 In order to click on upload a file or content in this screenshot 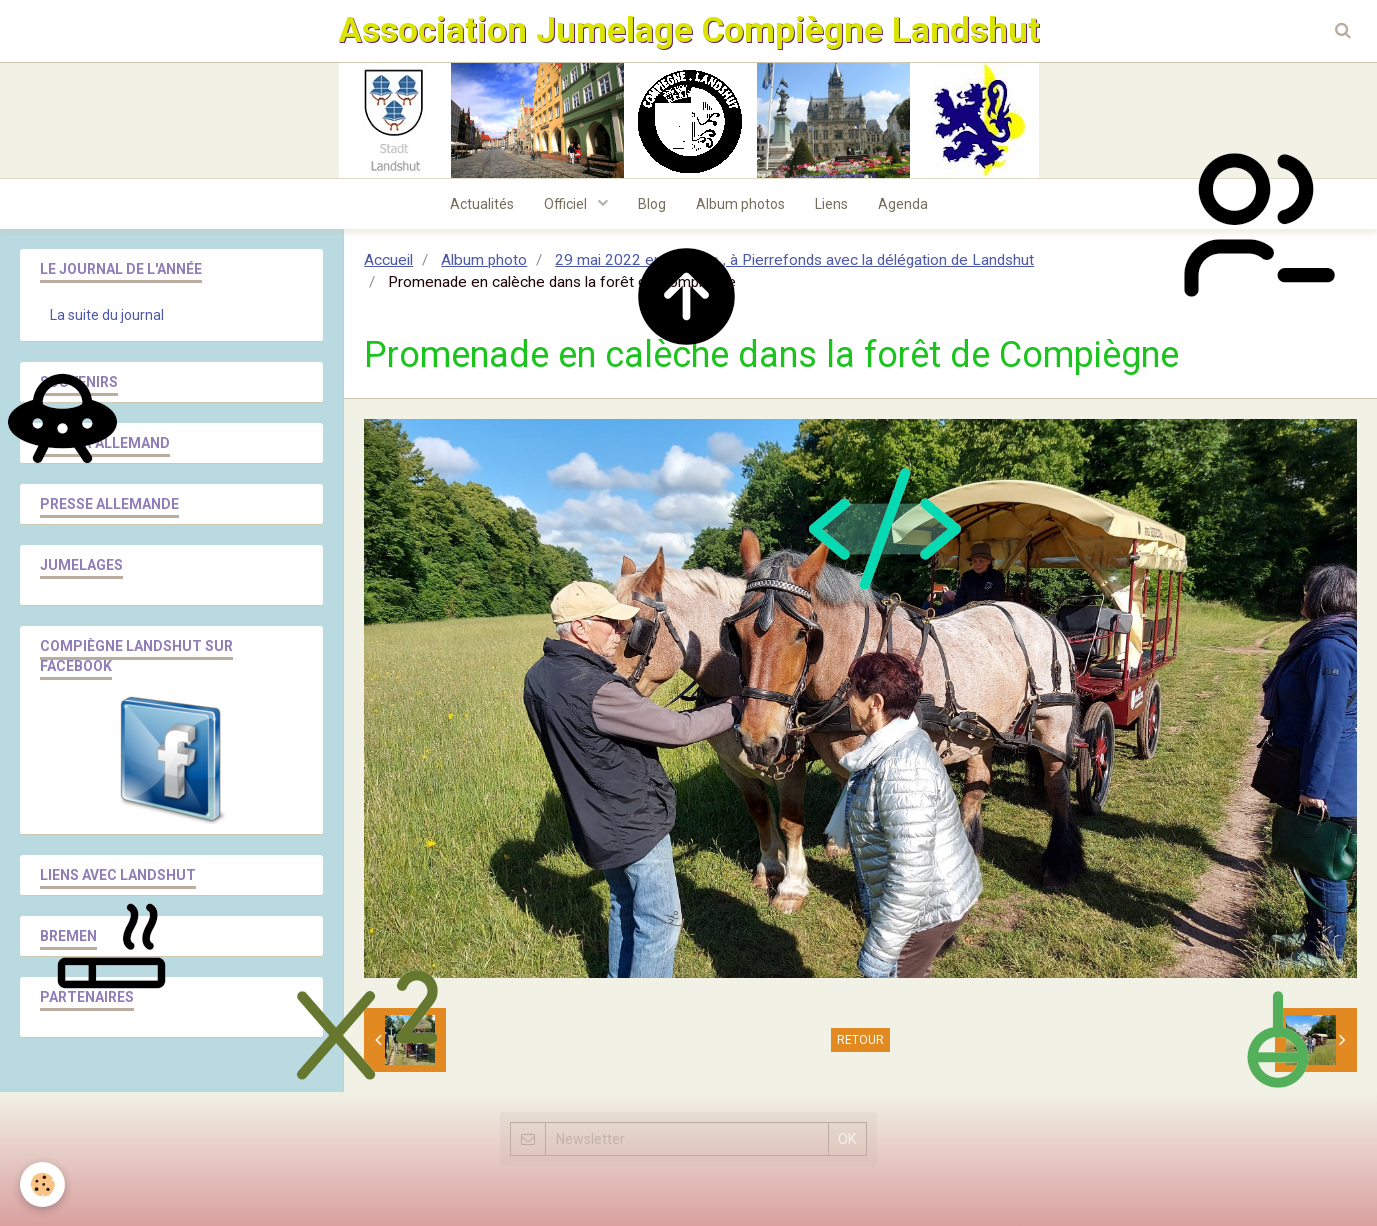, I will do `click(686, 296)`.